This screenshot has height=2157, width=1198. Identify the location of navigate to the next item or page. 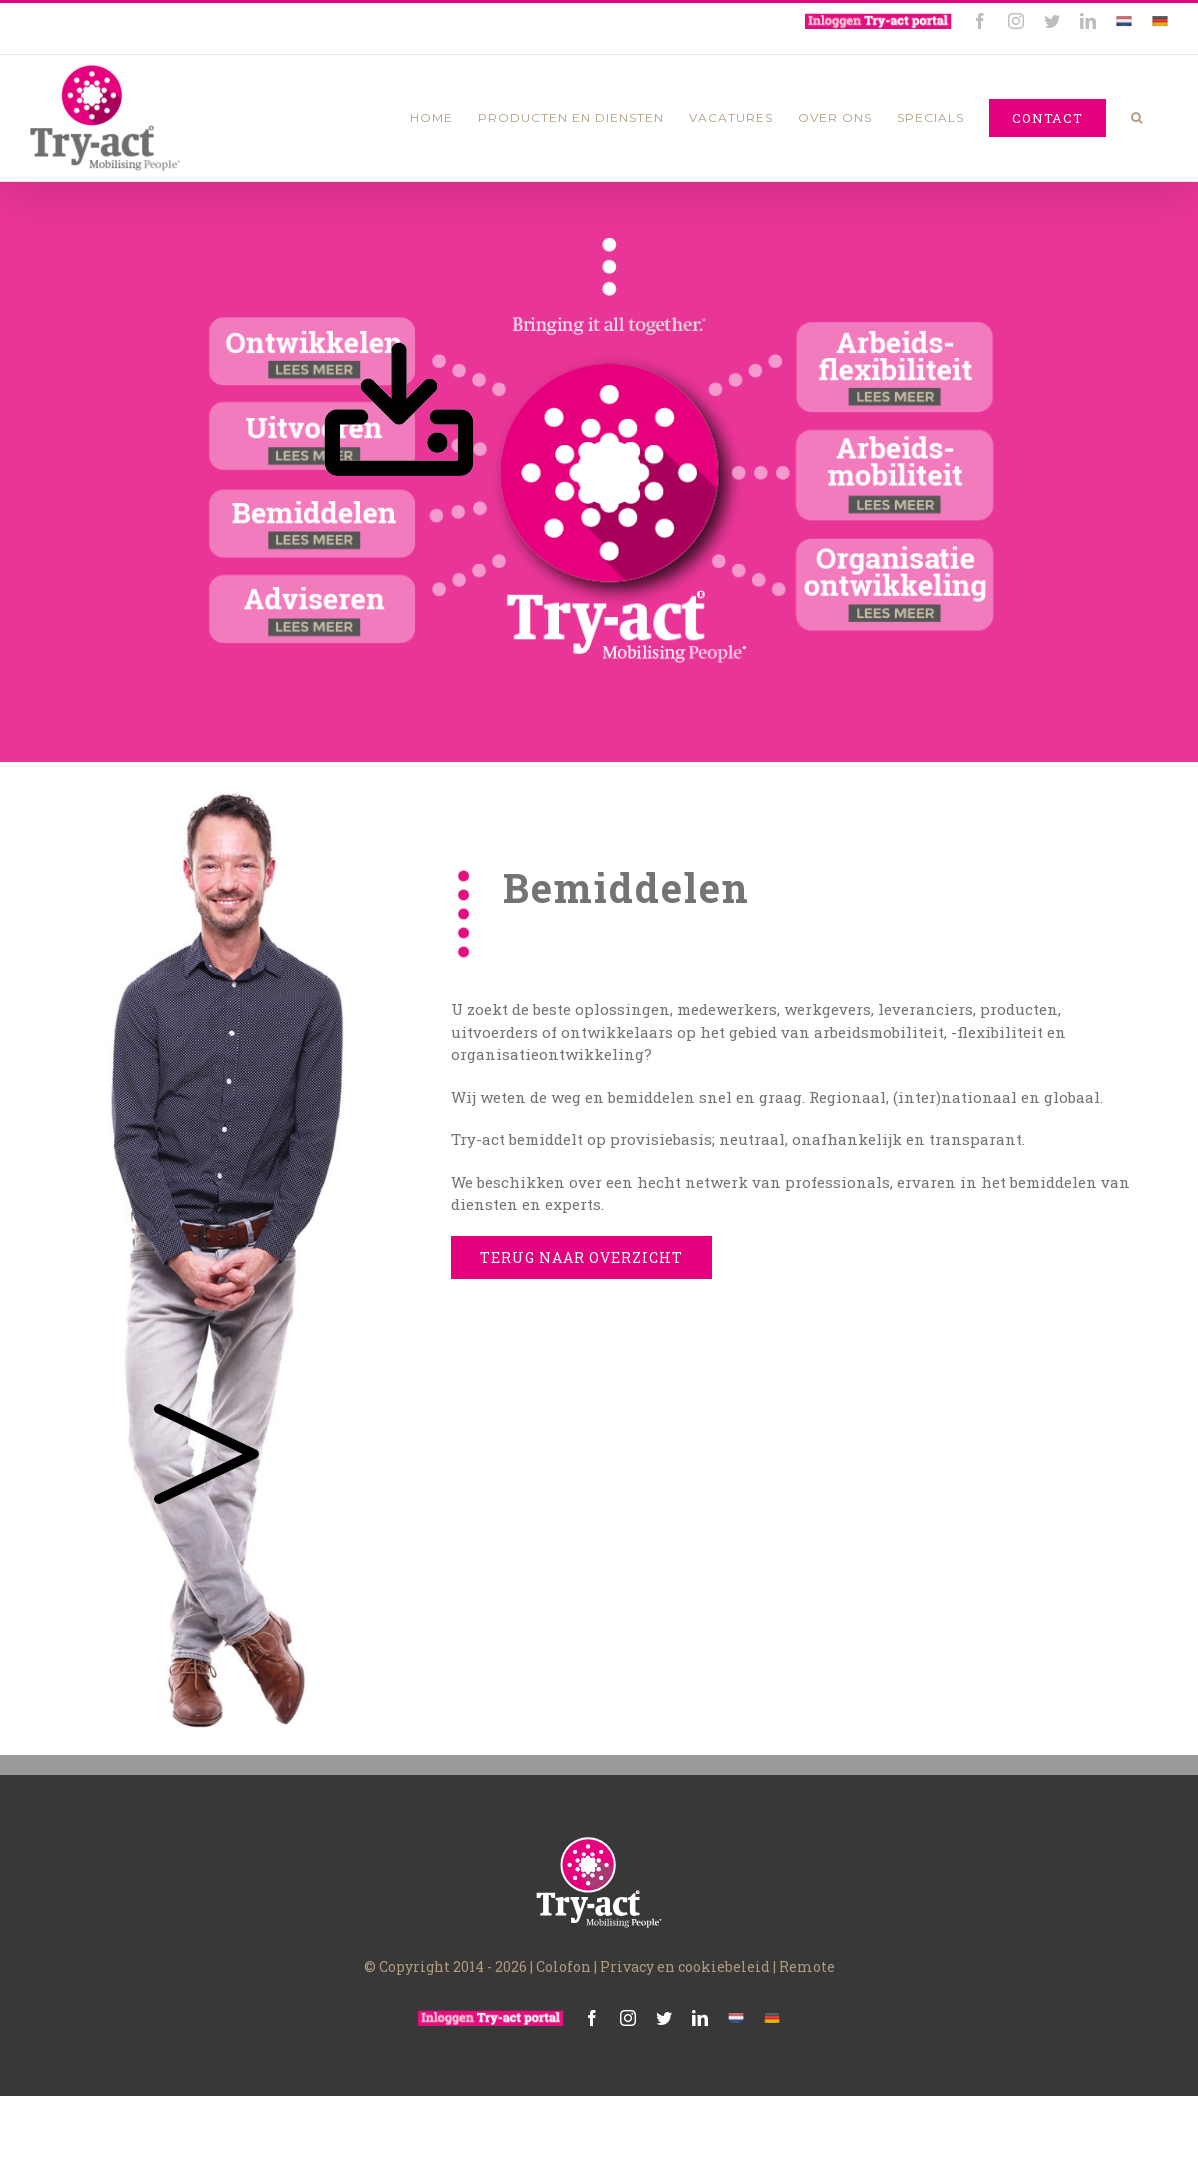
(199, 1454).